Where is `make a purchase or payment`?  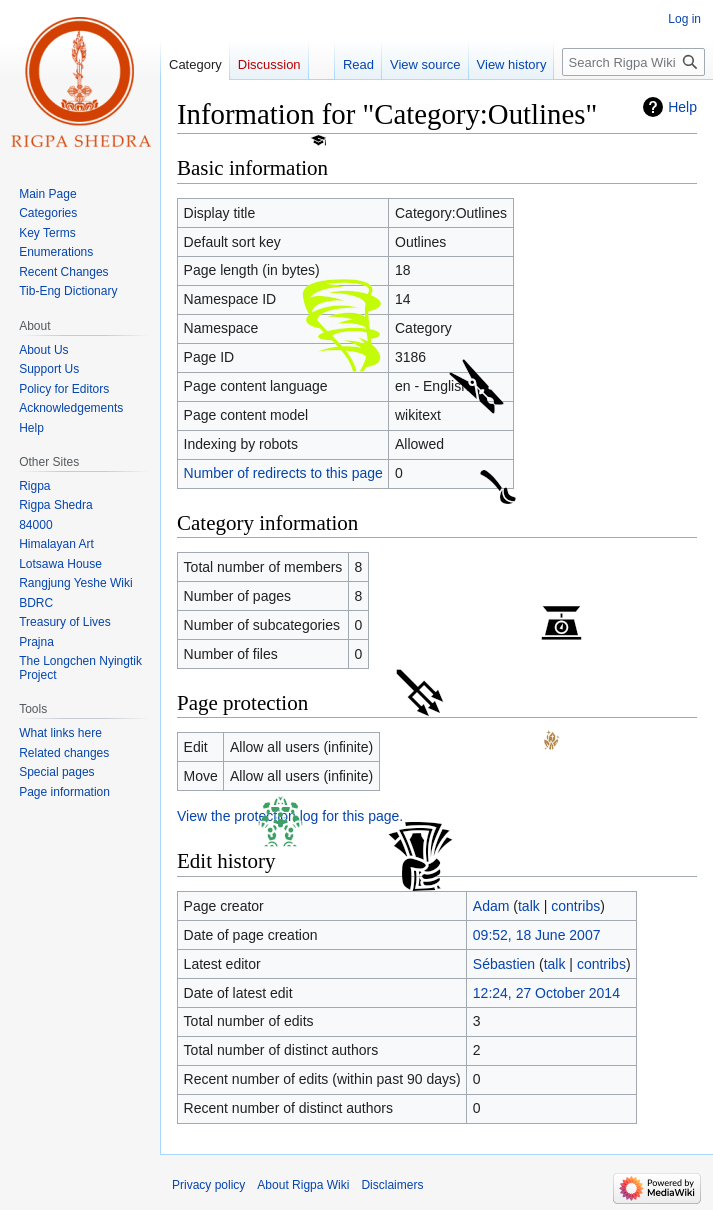 make a purchase or payment is located at coordinates (420, 856).